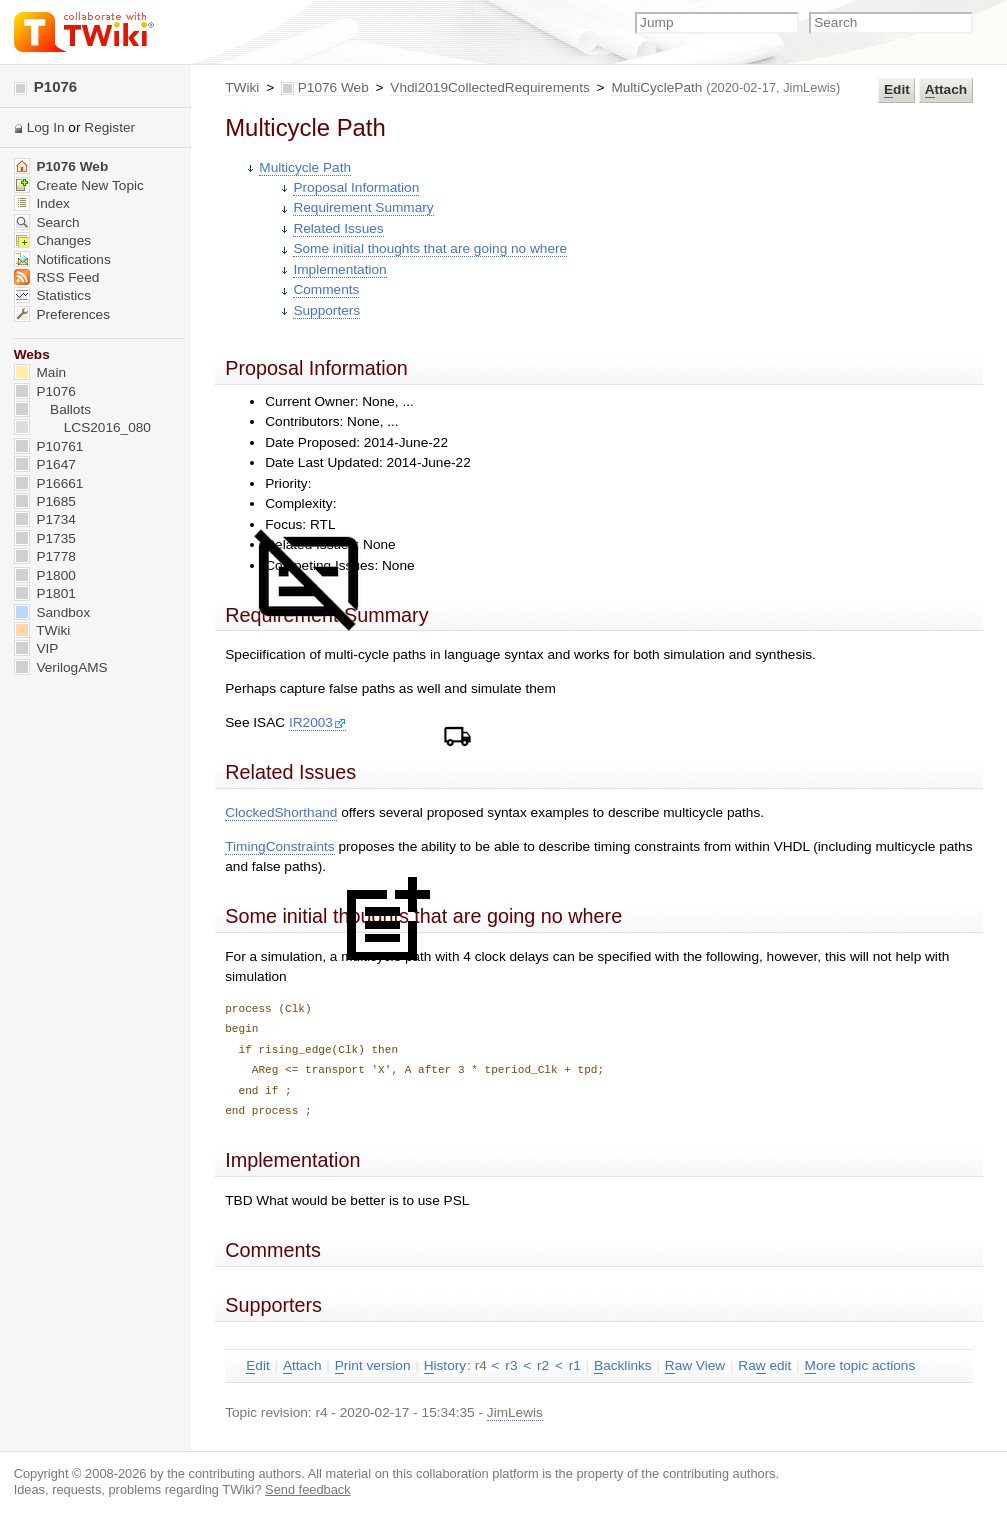 This screenshot has width=1007, height=1525. What do you see at coordinates (386, 920) in the screenshot?
I see `create a new post or document` at bounding box center [386, 920].